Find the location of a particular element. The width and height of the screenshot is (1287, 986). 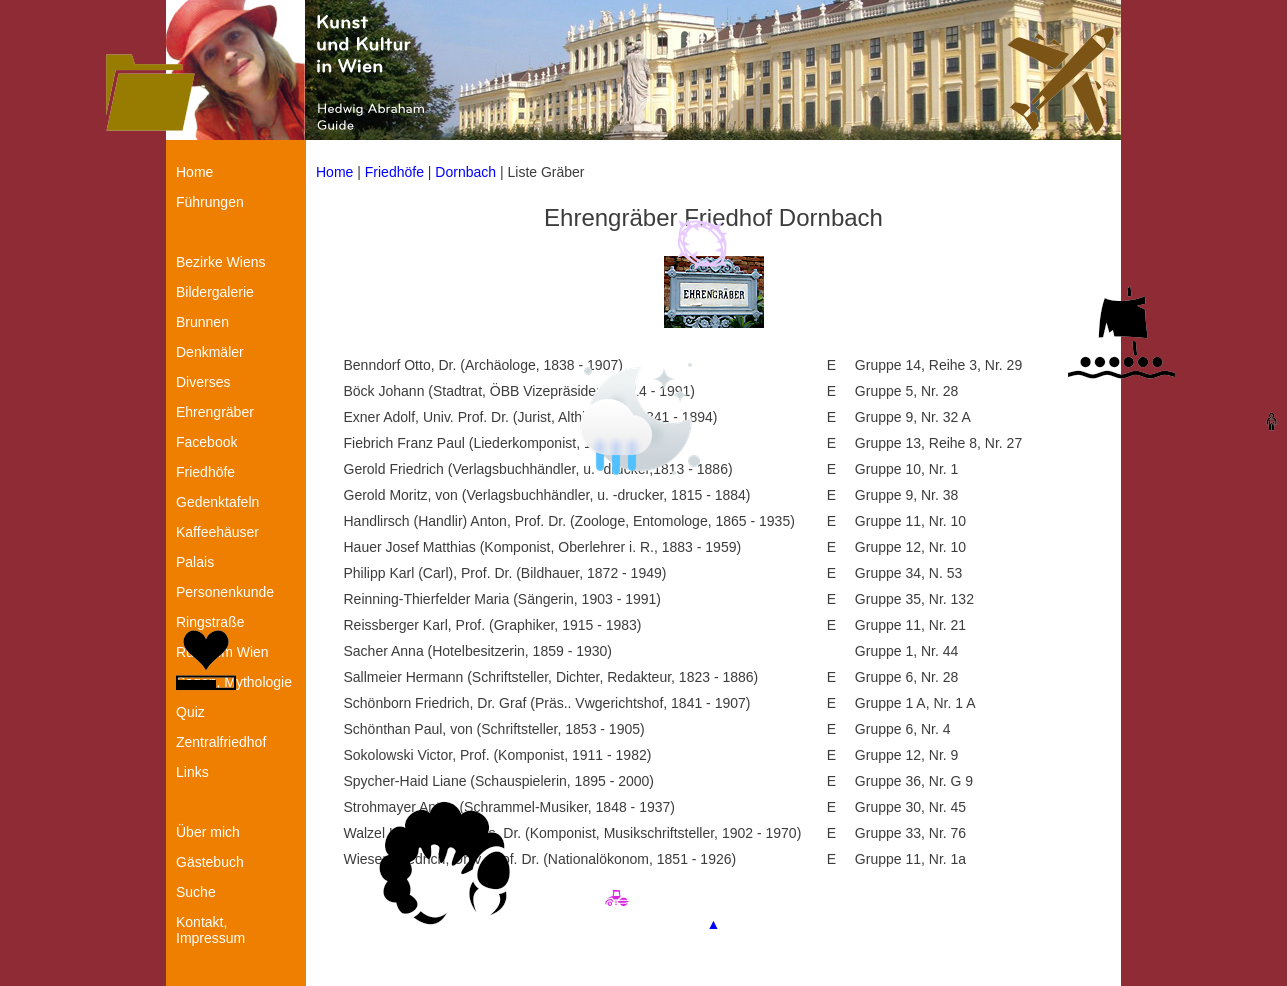

indicates restricted or prohibited area is located at coordinates (702, 244).